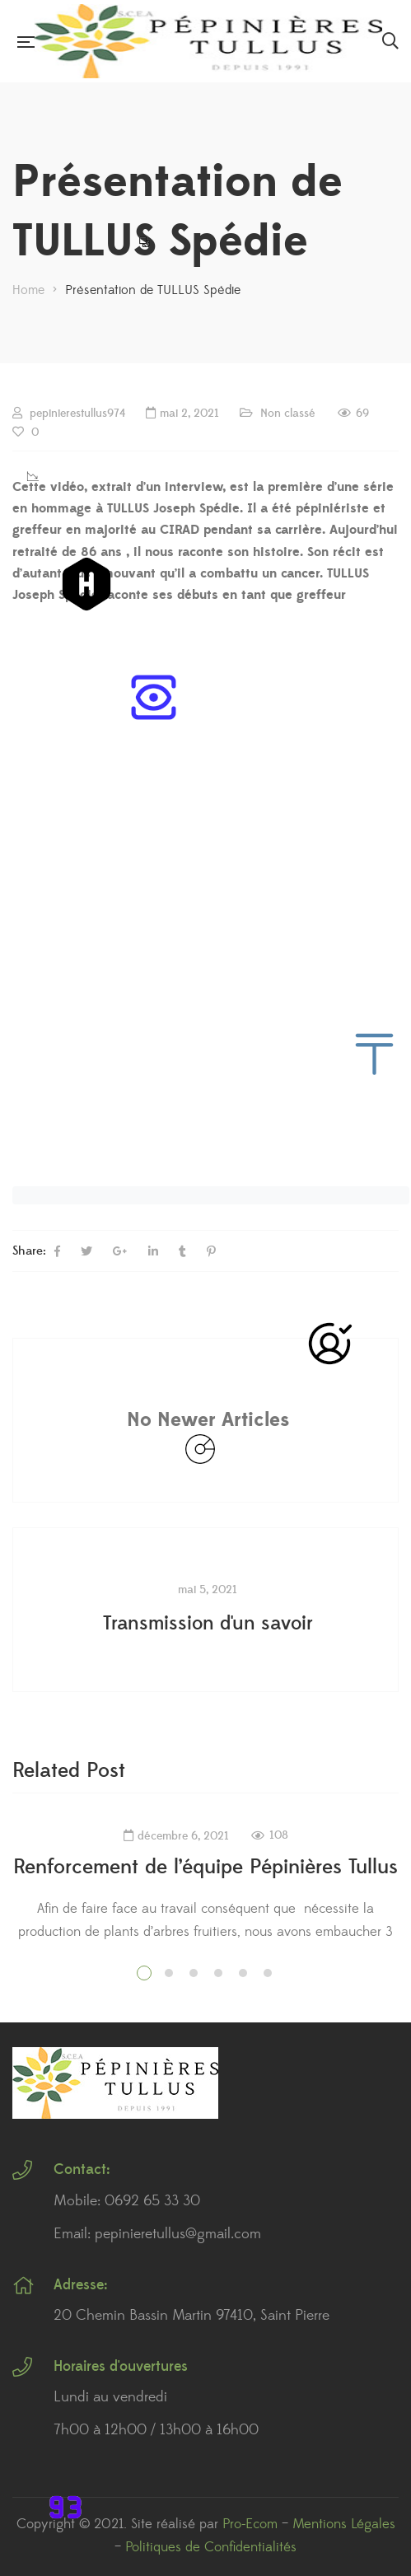 The image size is (411, 2576). Describe the element at coordinates (329, 1344) in the screenshot. I see `verified user profile` at that location.